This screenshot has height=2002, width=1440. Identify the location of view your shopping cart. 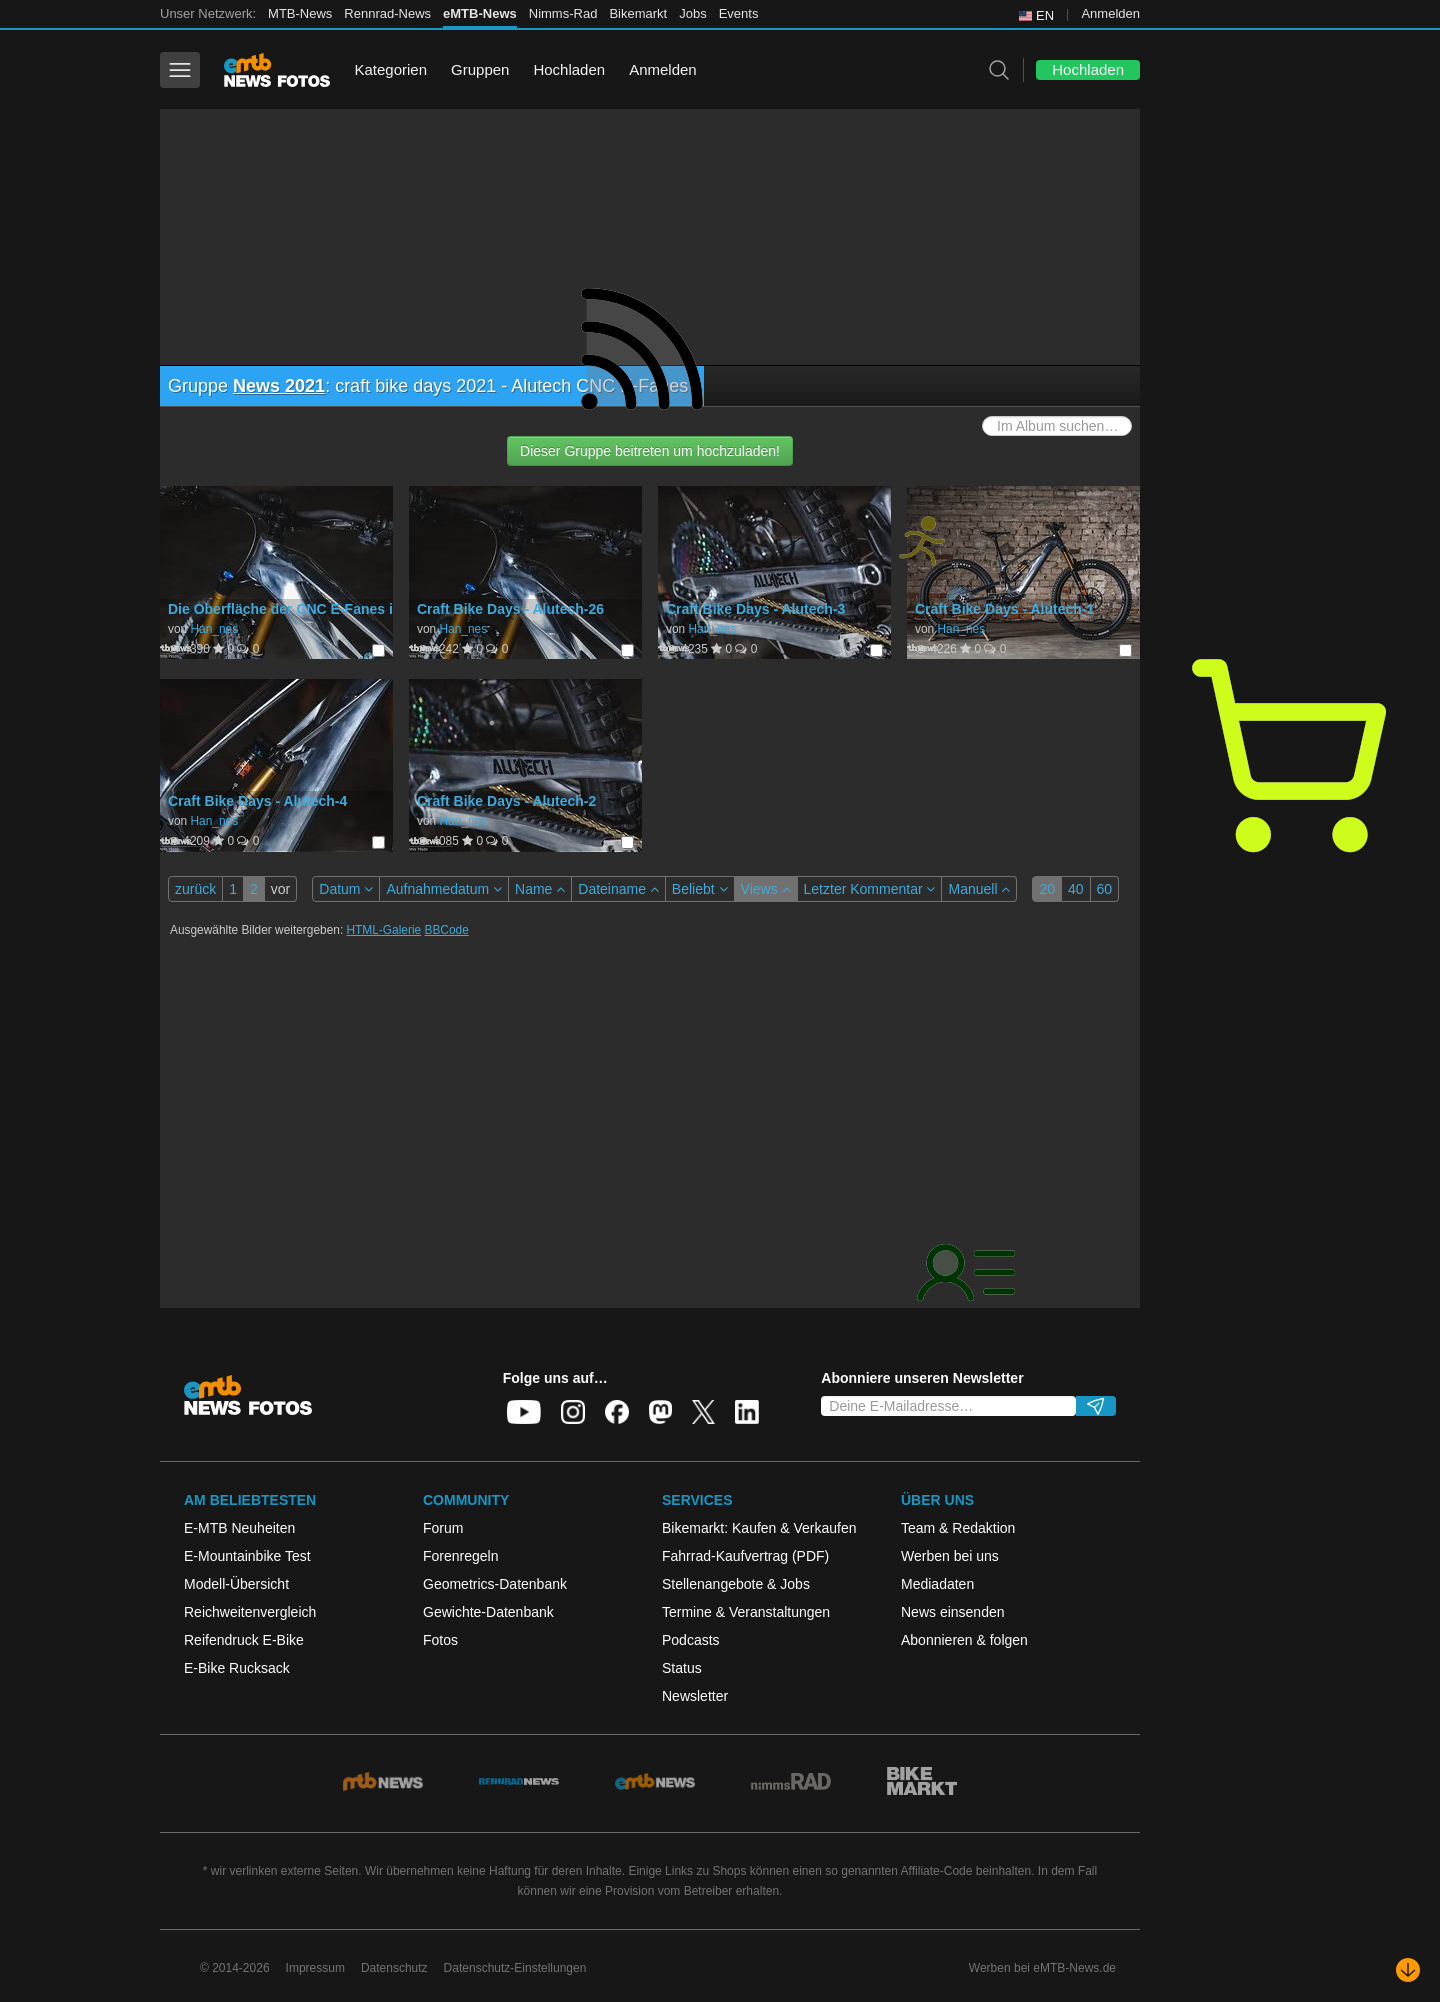
(1288, 755).